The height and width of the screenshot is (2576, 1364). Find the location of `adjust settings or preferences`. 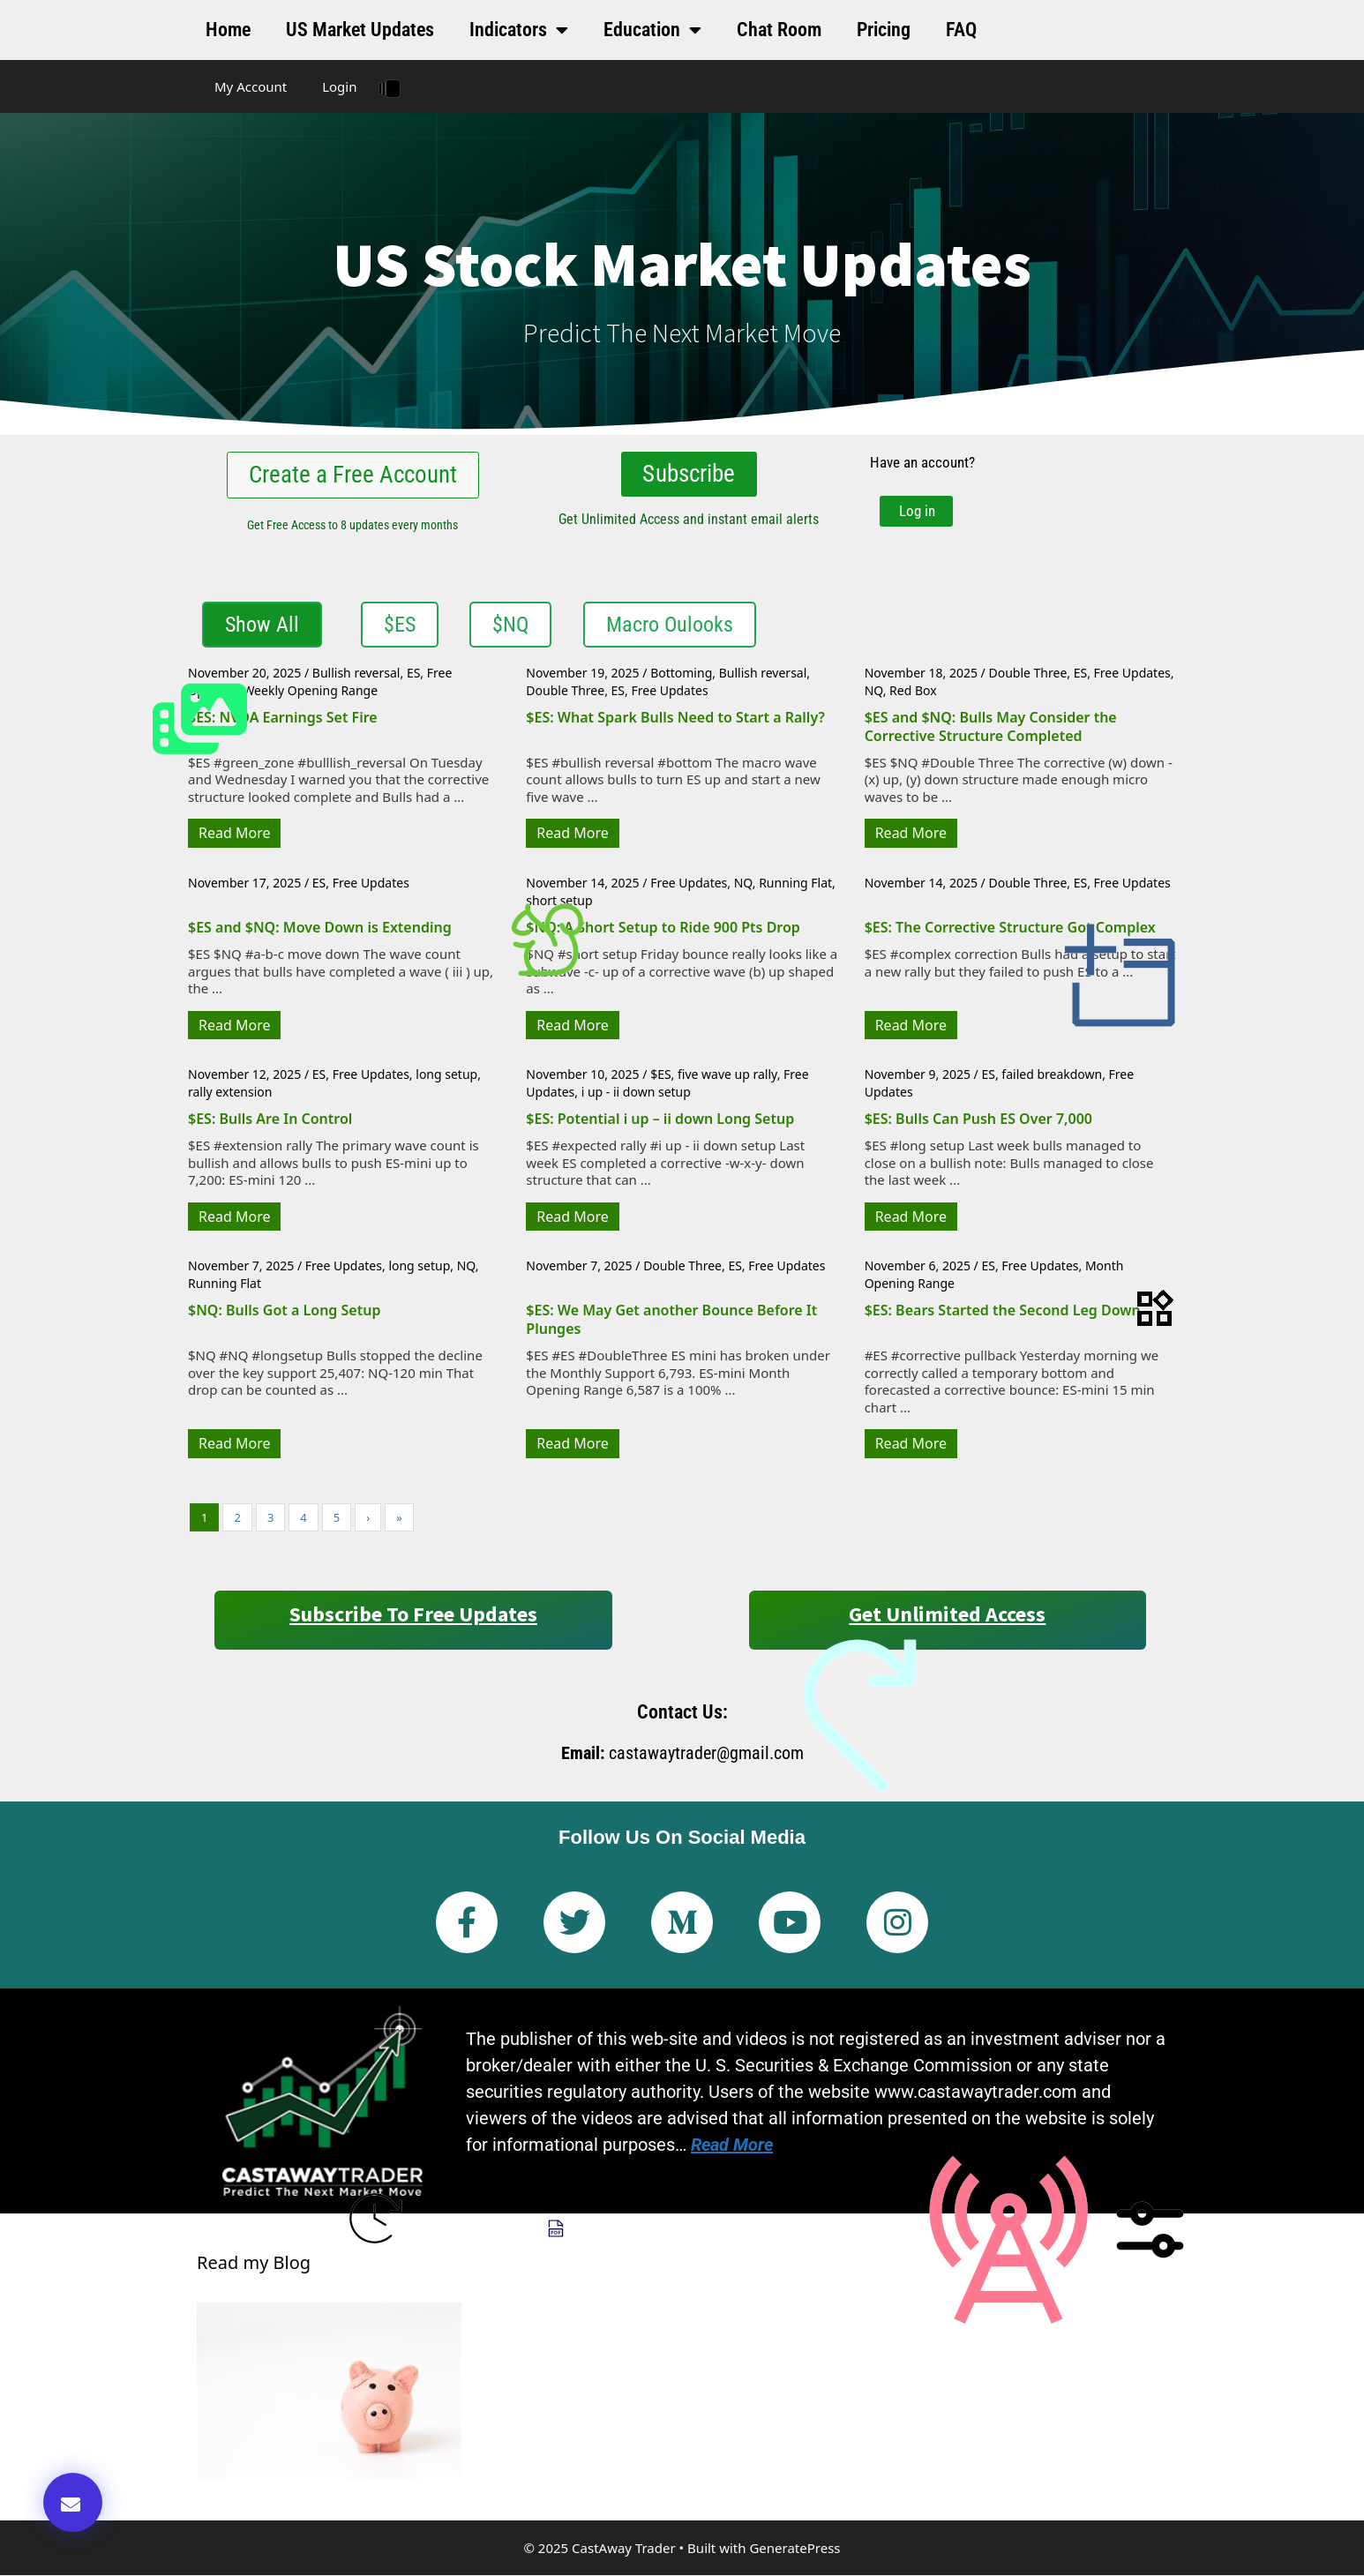

adjust settings or preferences is located at coordinates (1150, 2229).